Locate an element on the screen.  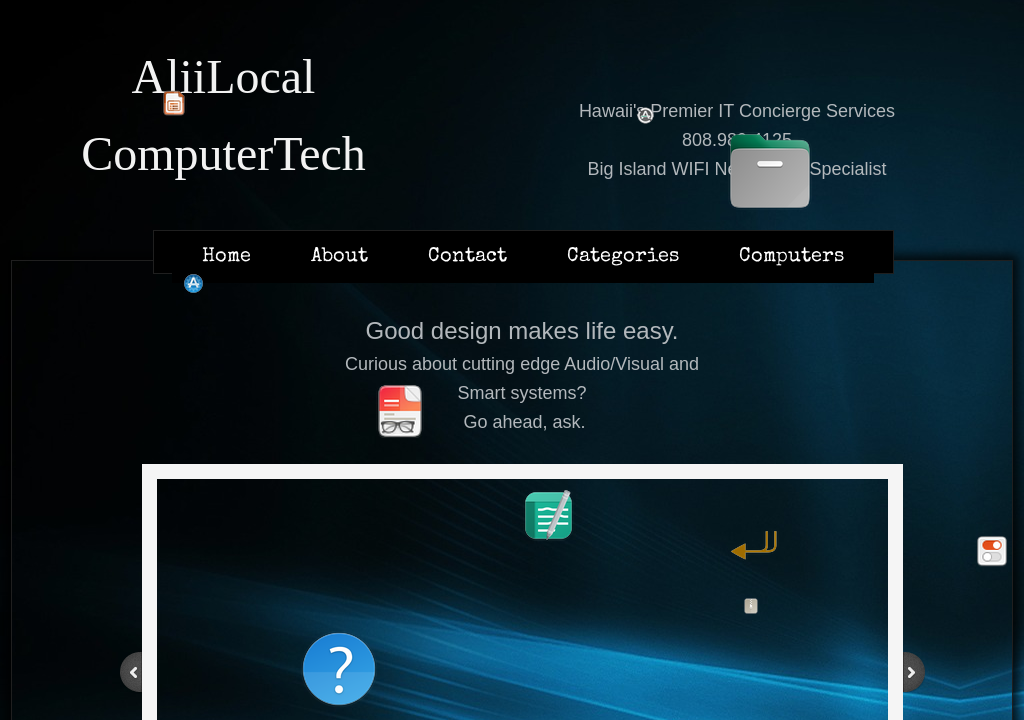
open the software updater application is located at coordinates (645, 115).